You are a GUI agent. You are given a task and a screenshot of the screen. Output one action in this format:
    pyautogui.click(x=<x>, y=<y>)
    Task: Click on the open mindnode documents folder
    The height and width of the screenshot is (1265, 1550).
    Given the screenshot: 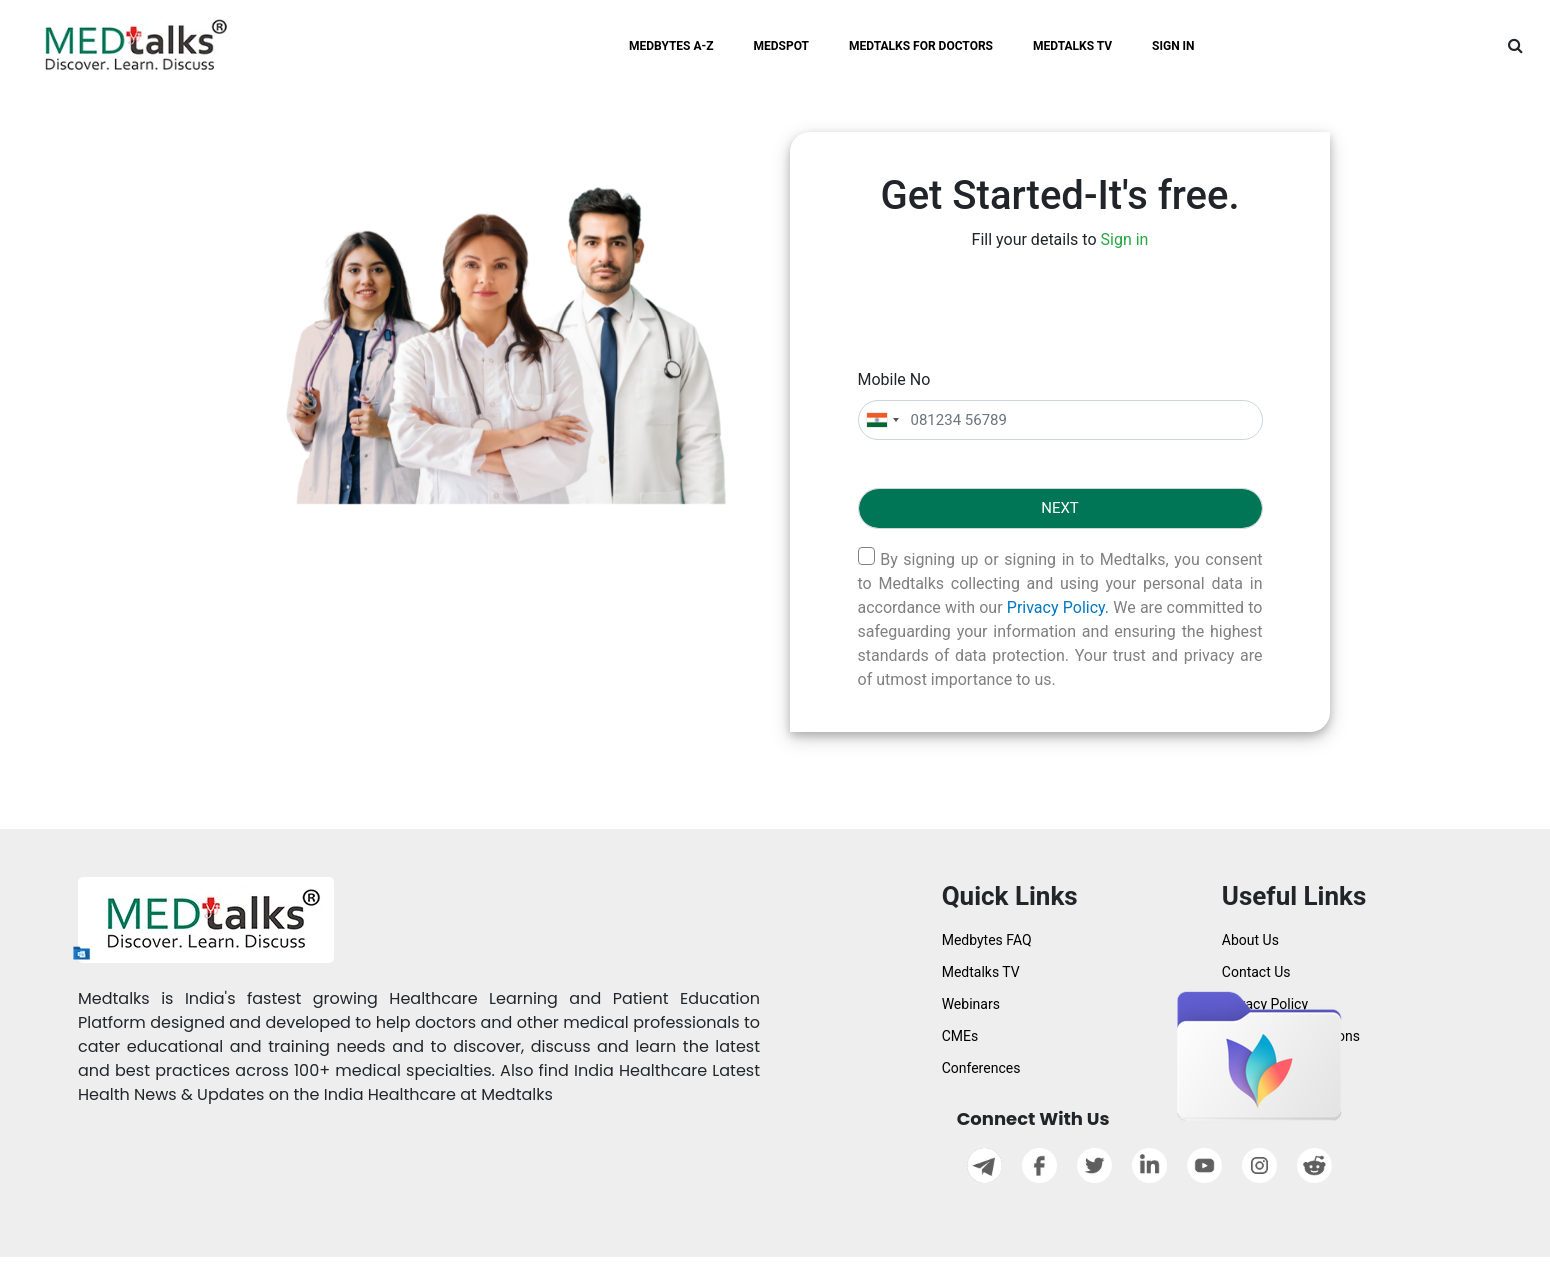 What is the action you would take?
    pyautogui.click(x=1258, y=1060)
    